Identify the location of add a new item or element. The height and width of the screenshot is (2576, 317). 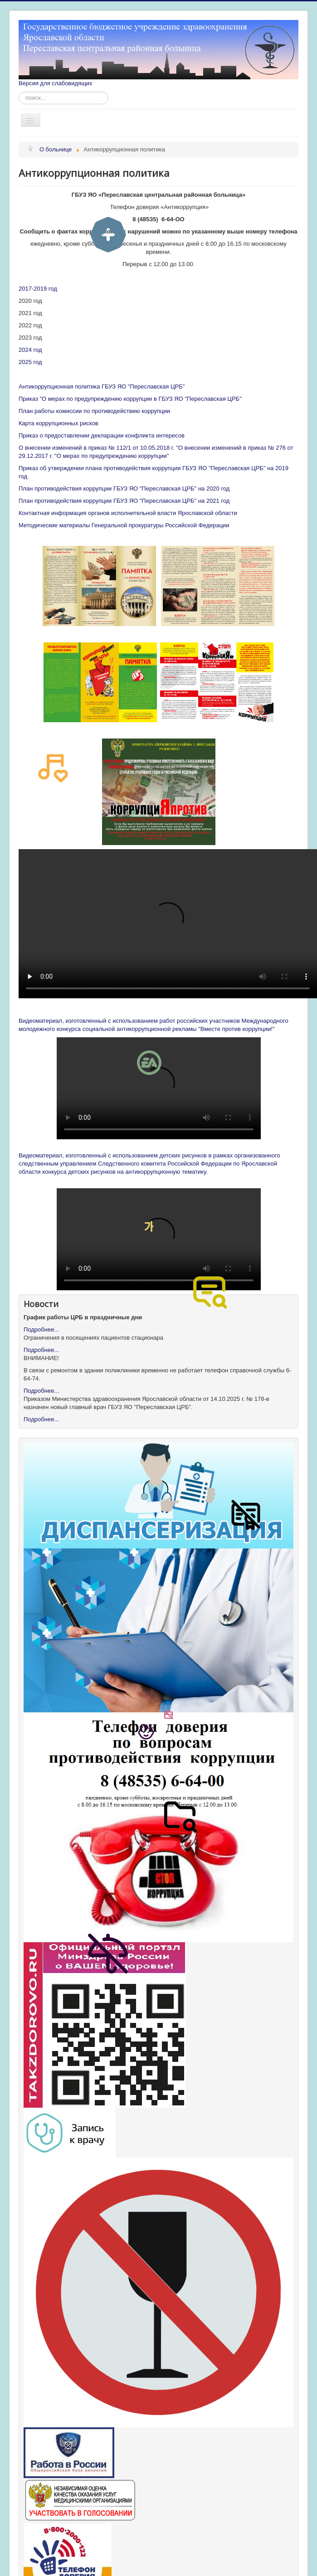
(108, 234).